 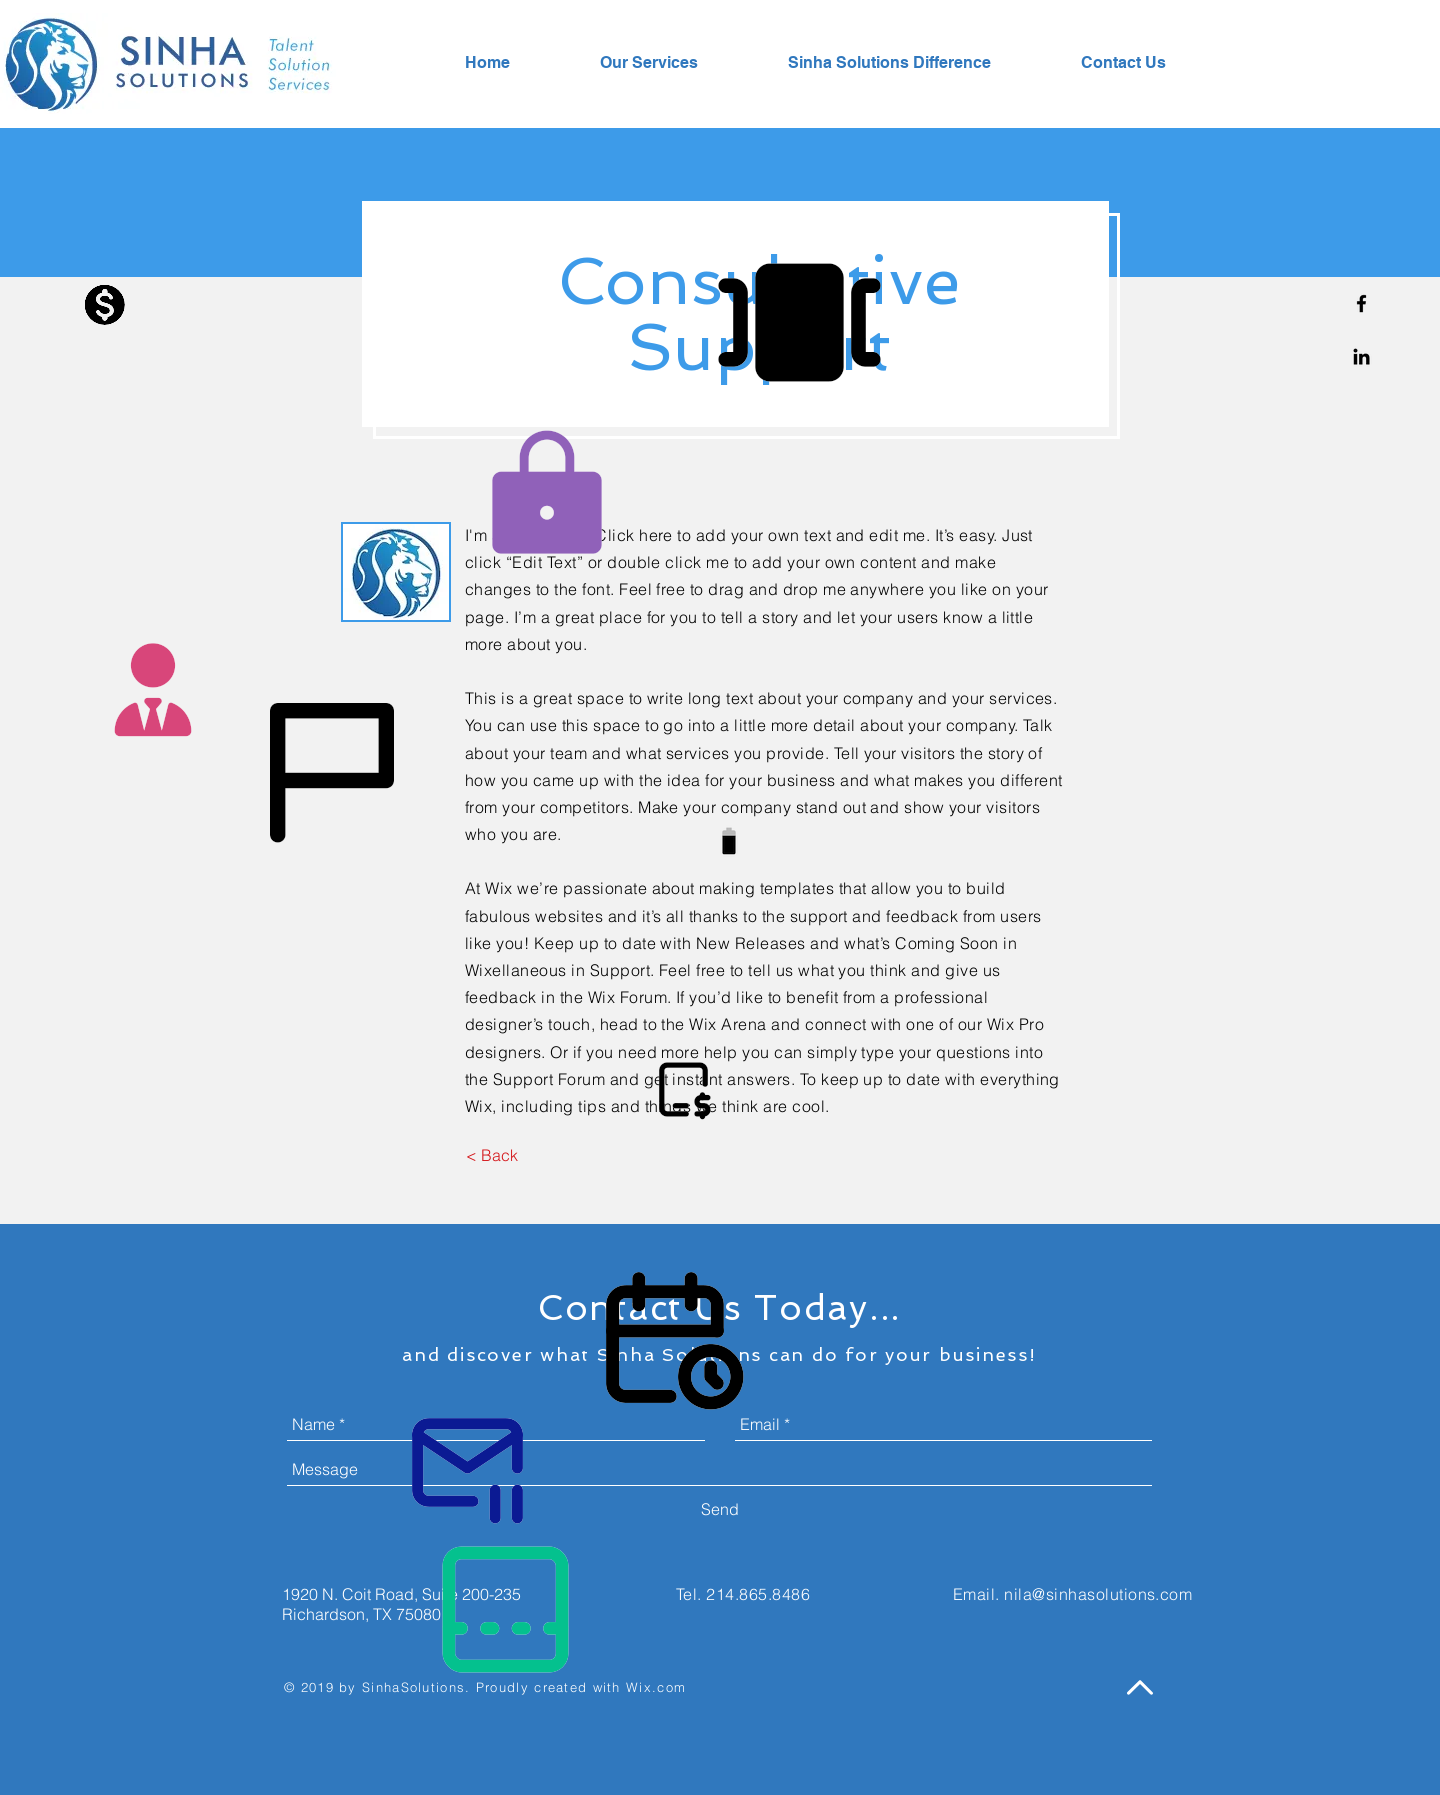 What do you see at coordinates (105, 305) in the screenshot?
I see `view earnings or account balance` at bounding box center [105, 305].